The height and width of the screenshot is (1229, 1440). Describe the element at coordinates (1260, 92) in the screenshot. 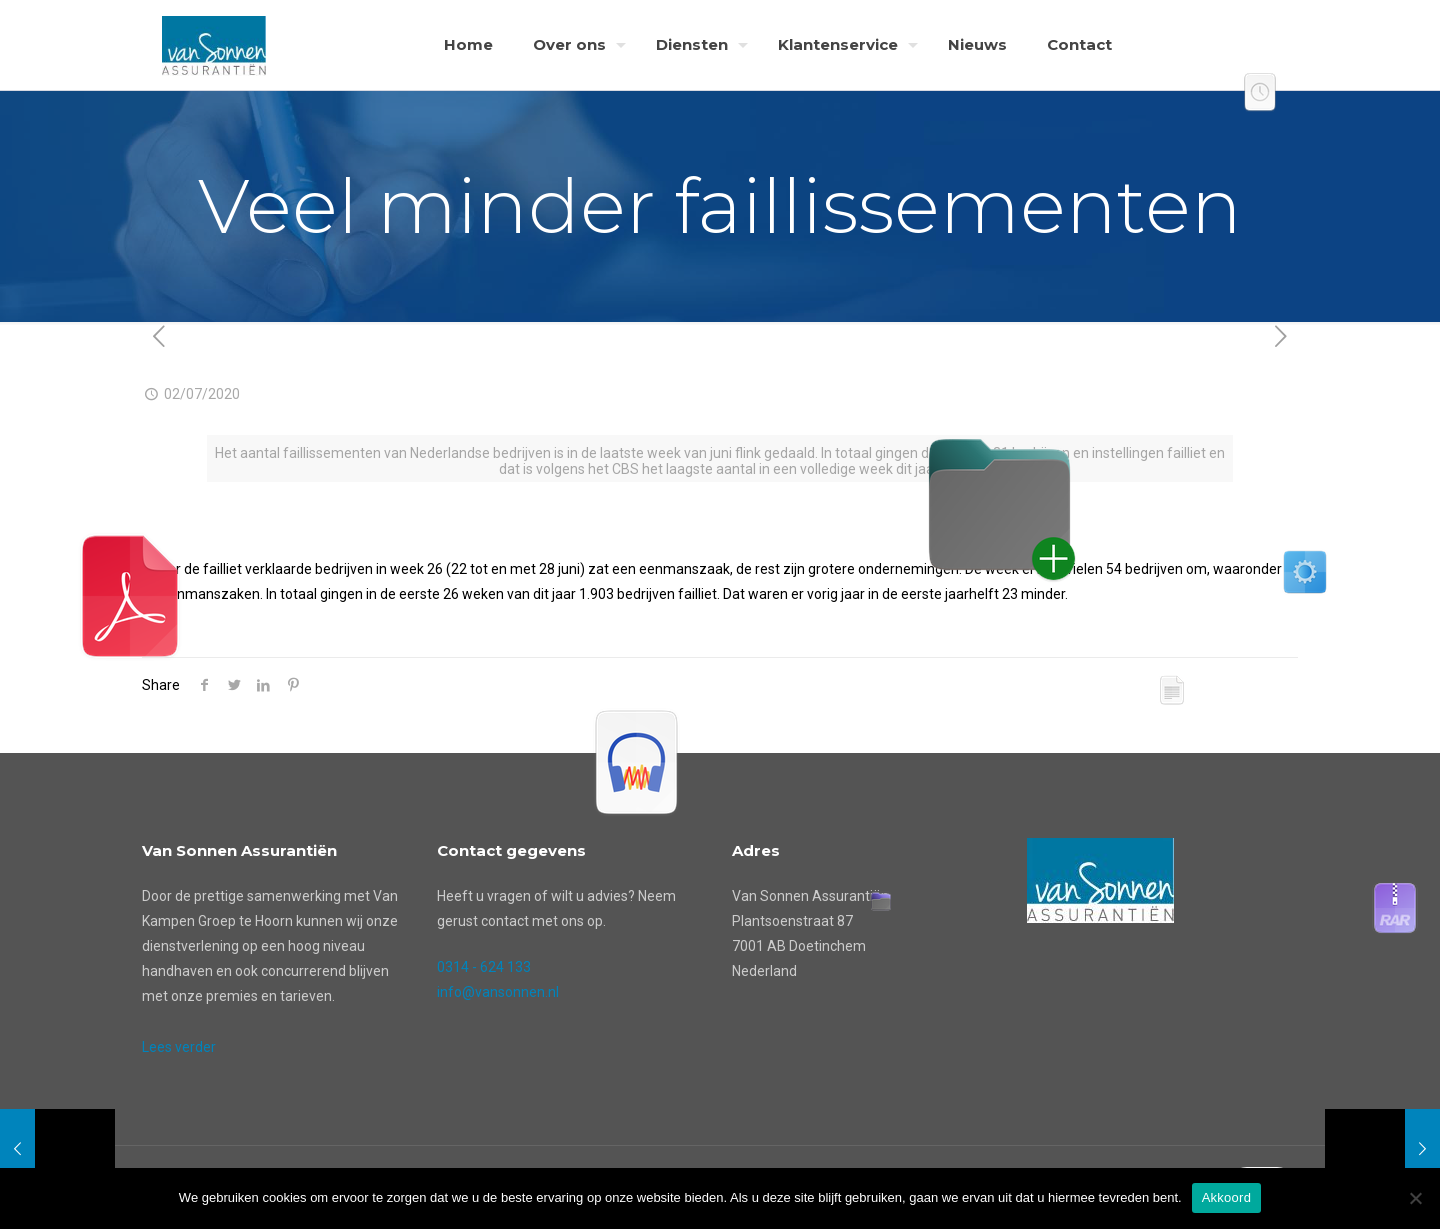

I see `image is currently loading` at that location.